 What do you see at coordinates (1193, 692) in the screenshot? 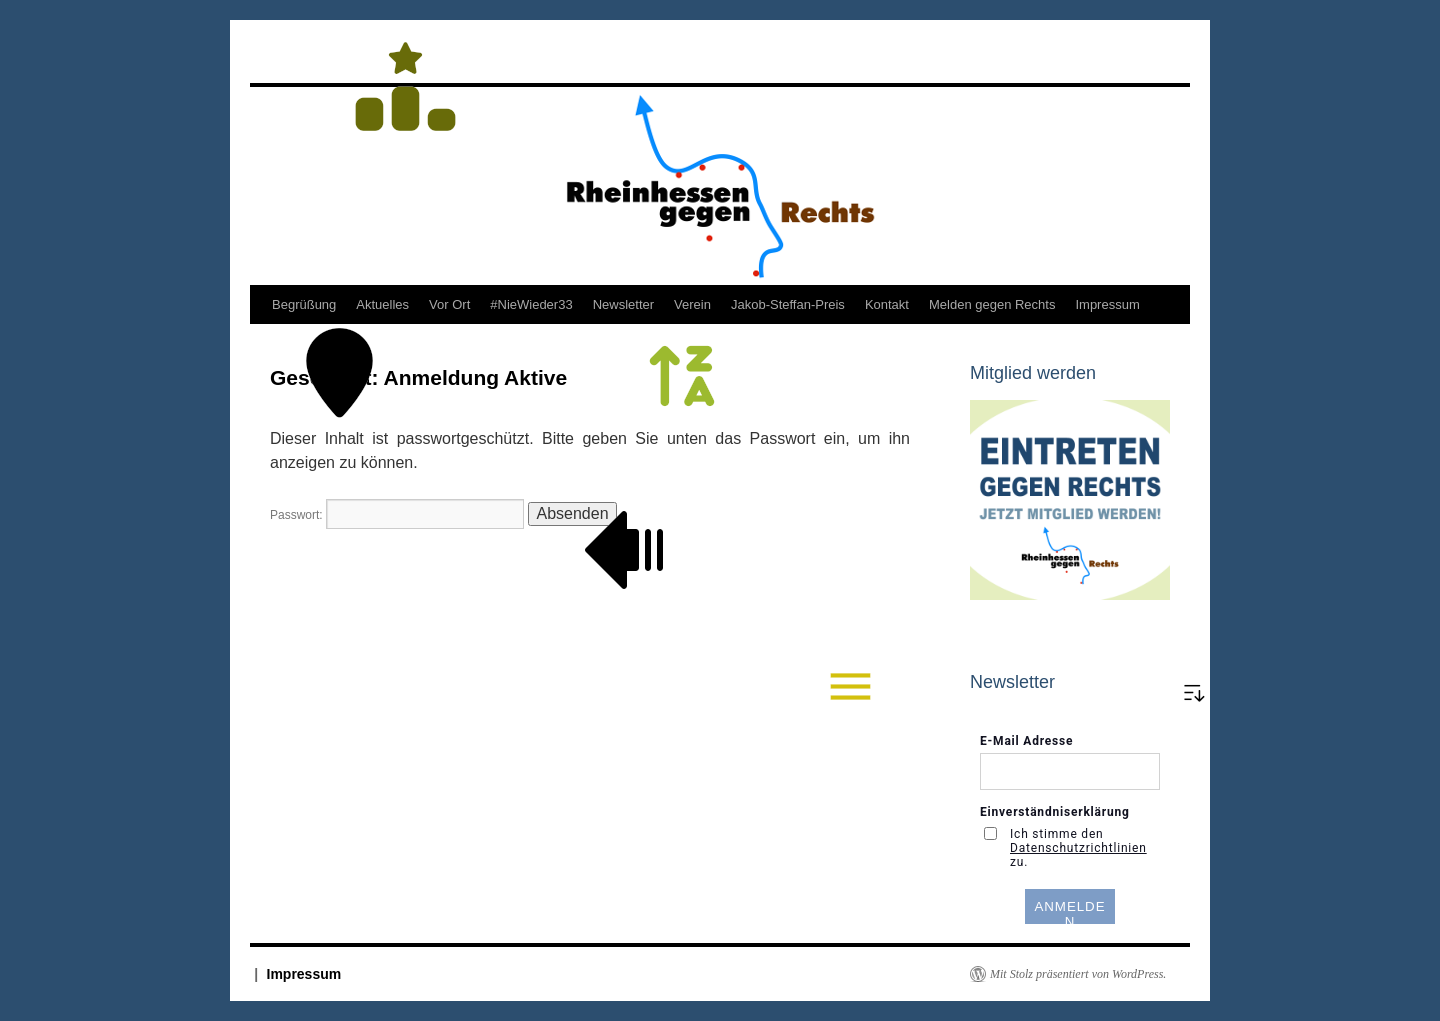
I see `sort items in ascending order` at bounding box center [1193, 692].